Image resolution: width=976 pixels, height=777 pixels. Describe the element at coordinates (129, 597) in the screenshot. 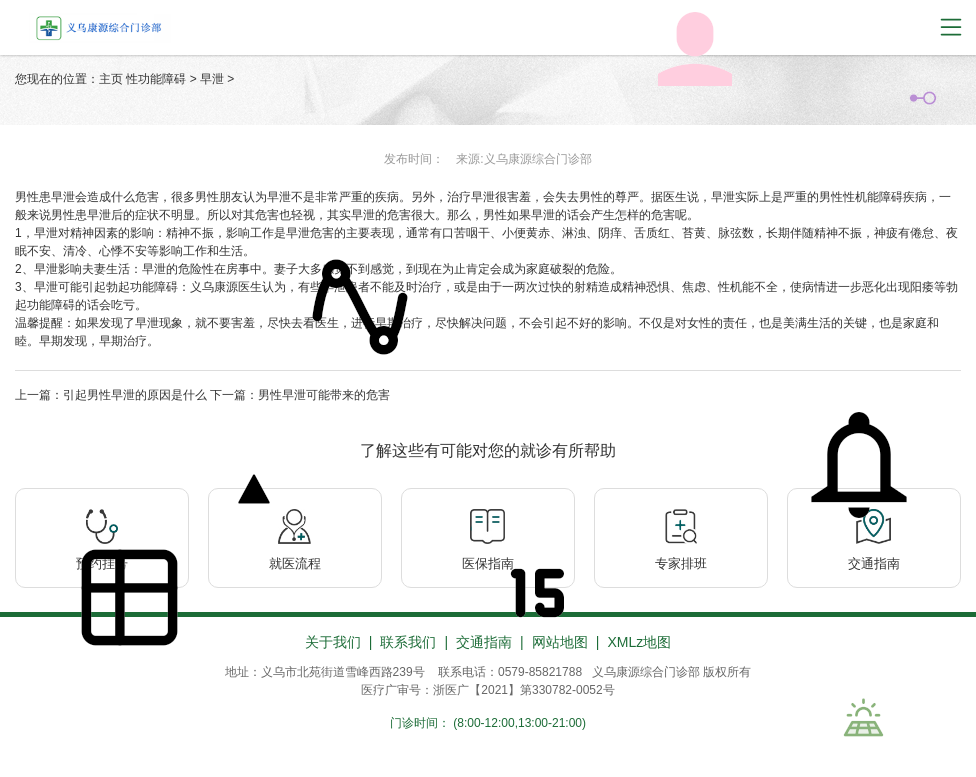

I see `view data in table format` at that location.